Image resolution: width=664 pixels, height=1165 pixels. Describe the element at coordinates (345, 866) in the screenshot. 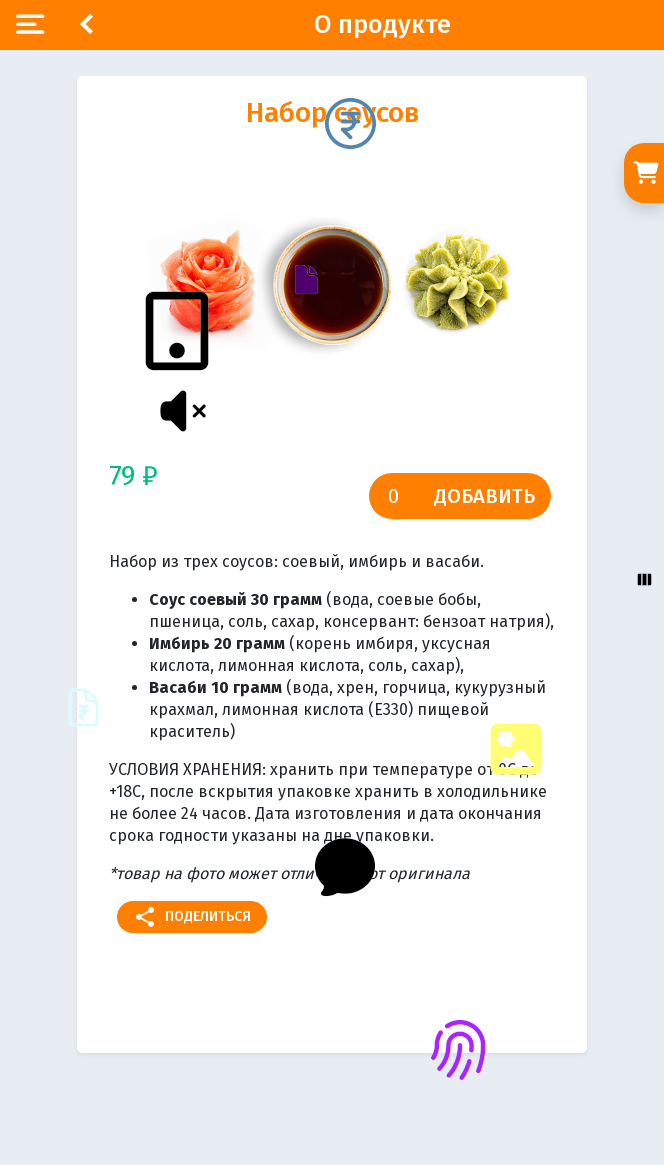

I see `open chat or messaging` at that location.